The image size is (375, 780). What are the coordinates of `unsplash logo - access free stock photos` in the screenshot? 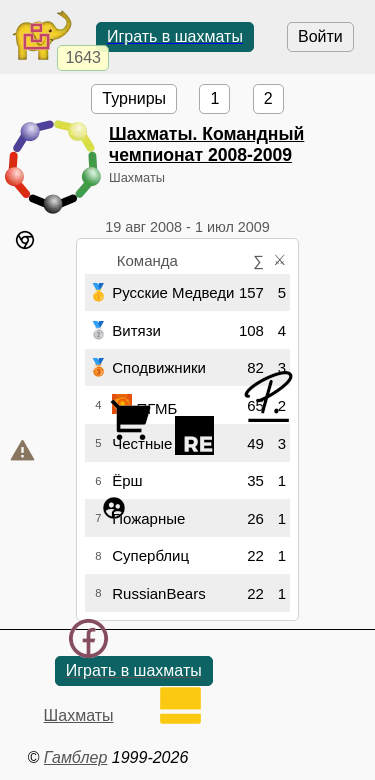 It's located at (36, 36).